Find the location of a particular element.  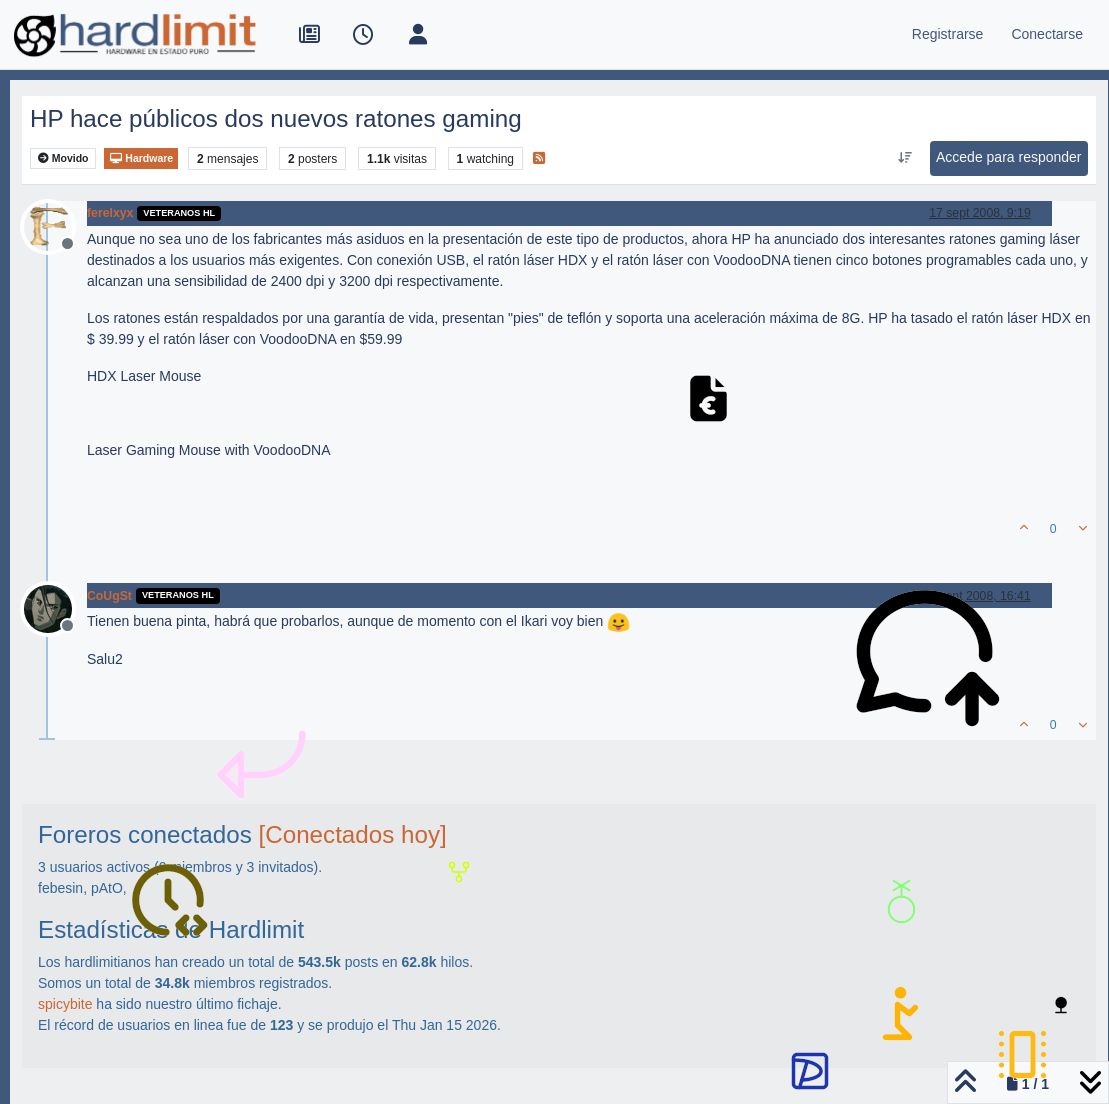

view nature or outdoor content is located at coordinates (1061, 1005).